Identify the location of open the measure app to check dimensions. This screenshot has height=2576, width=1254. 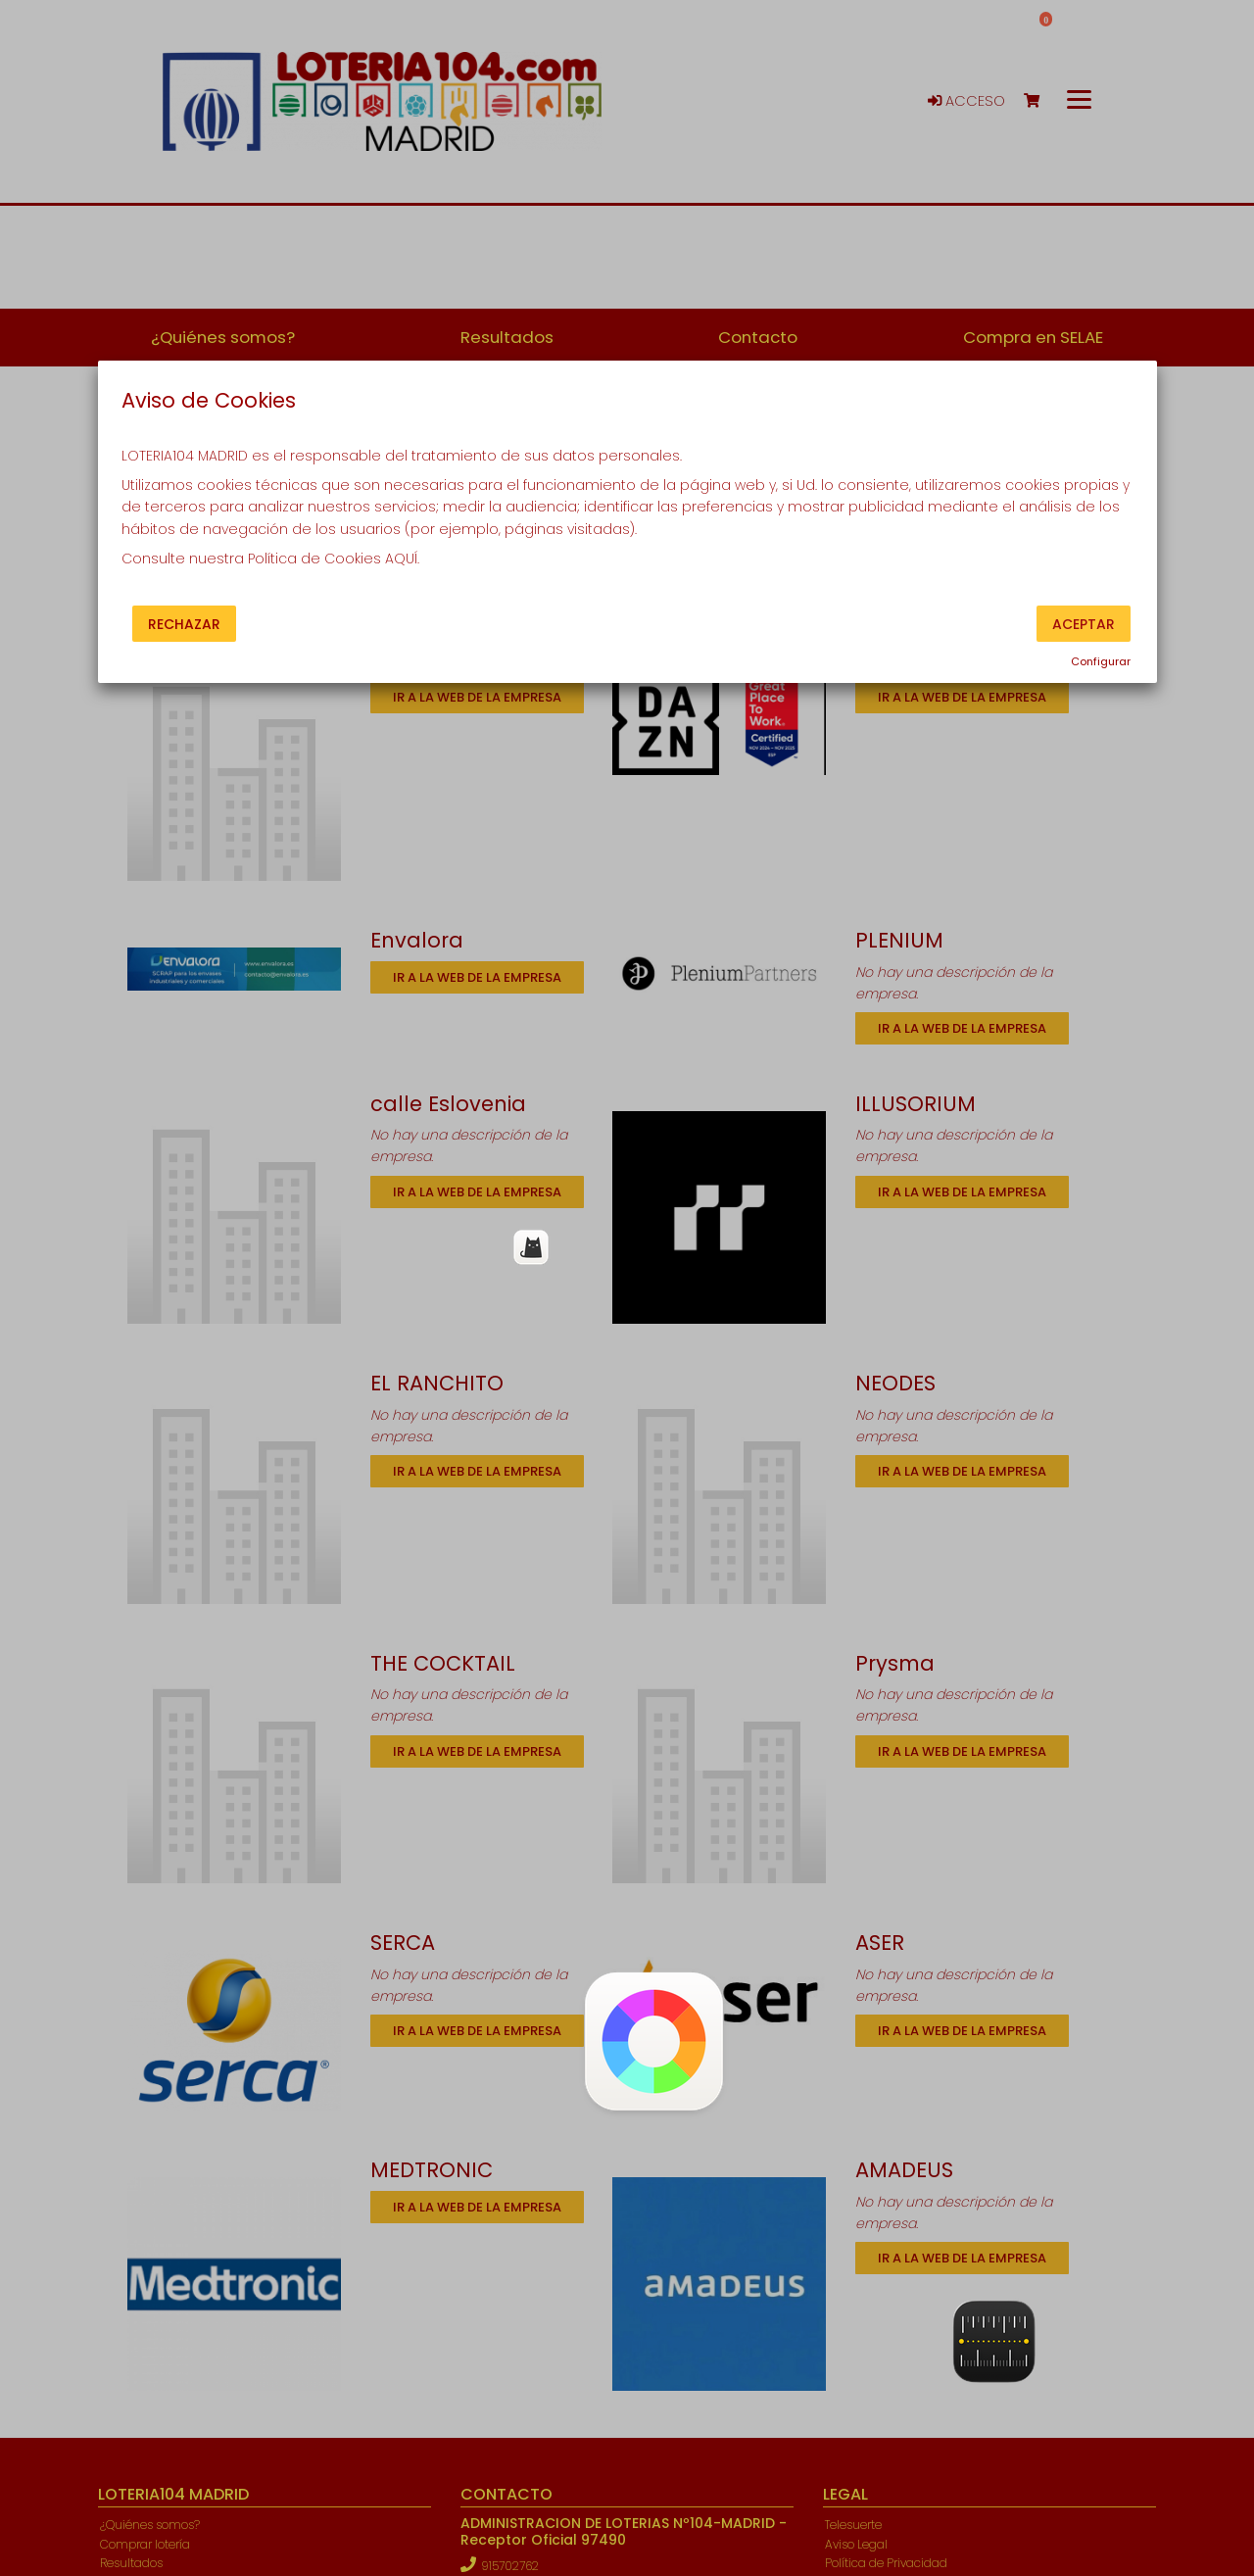
(993, 2341).